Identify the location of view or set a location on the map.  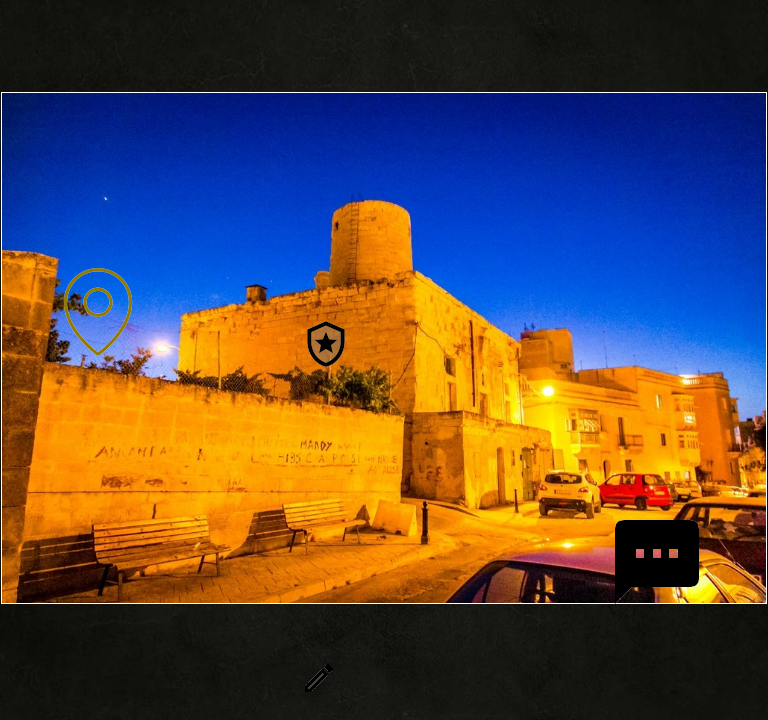
(98, 312).